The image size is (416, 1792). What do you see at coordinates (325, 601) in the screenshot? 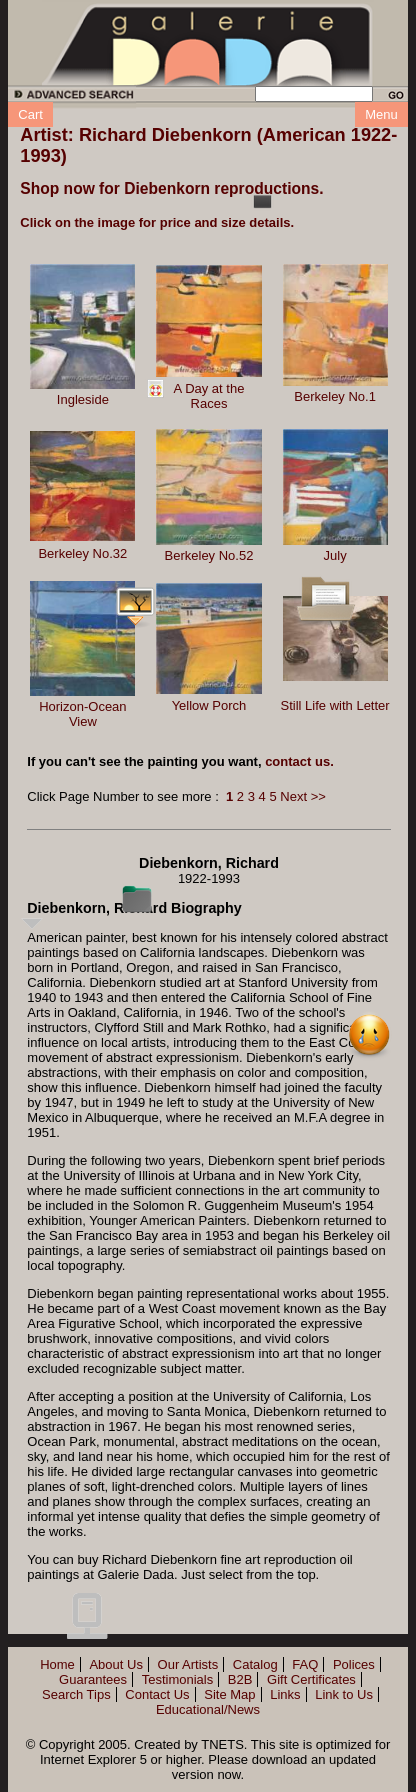
I see `open an existing document or file` at bounding box center [325, 601].